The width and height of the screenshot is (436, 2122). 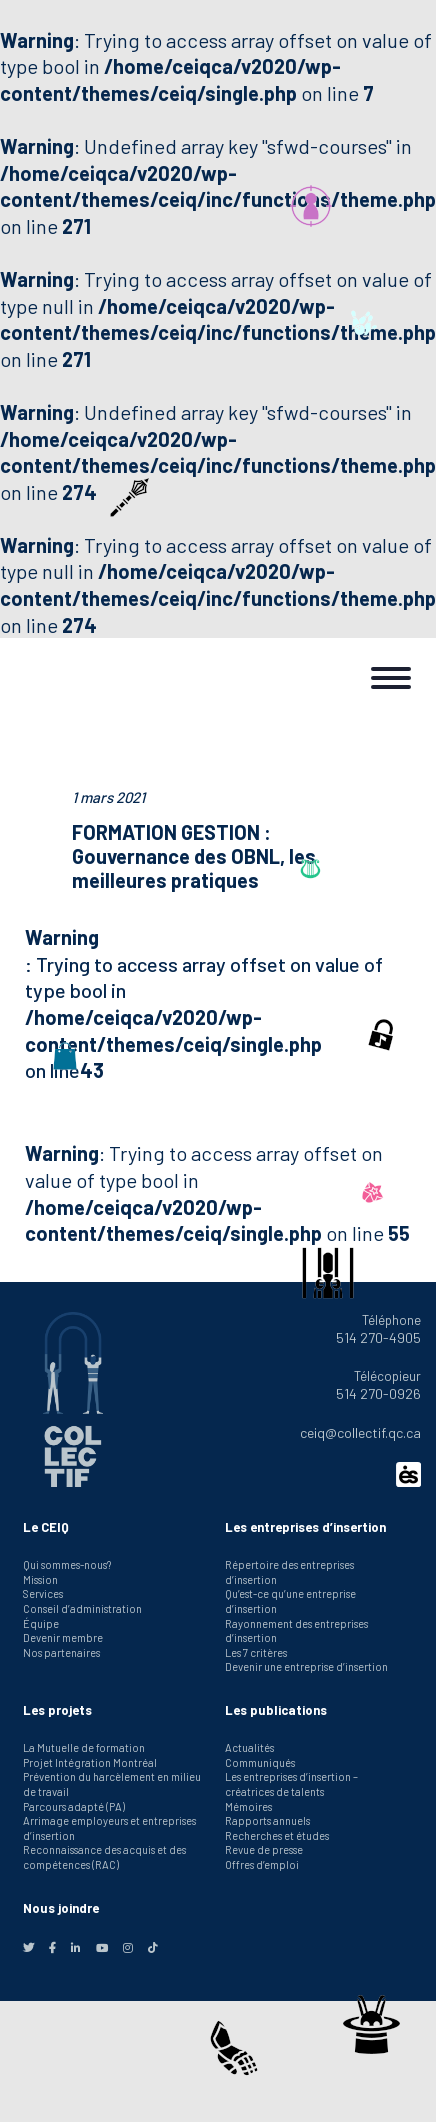 What do you see at coordinates (328, 1273) in the screenshot?
I see `indicates a prisoner or incarcerated character` at bounding box center [328, 1273].